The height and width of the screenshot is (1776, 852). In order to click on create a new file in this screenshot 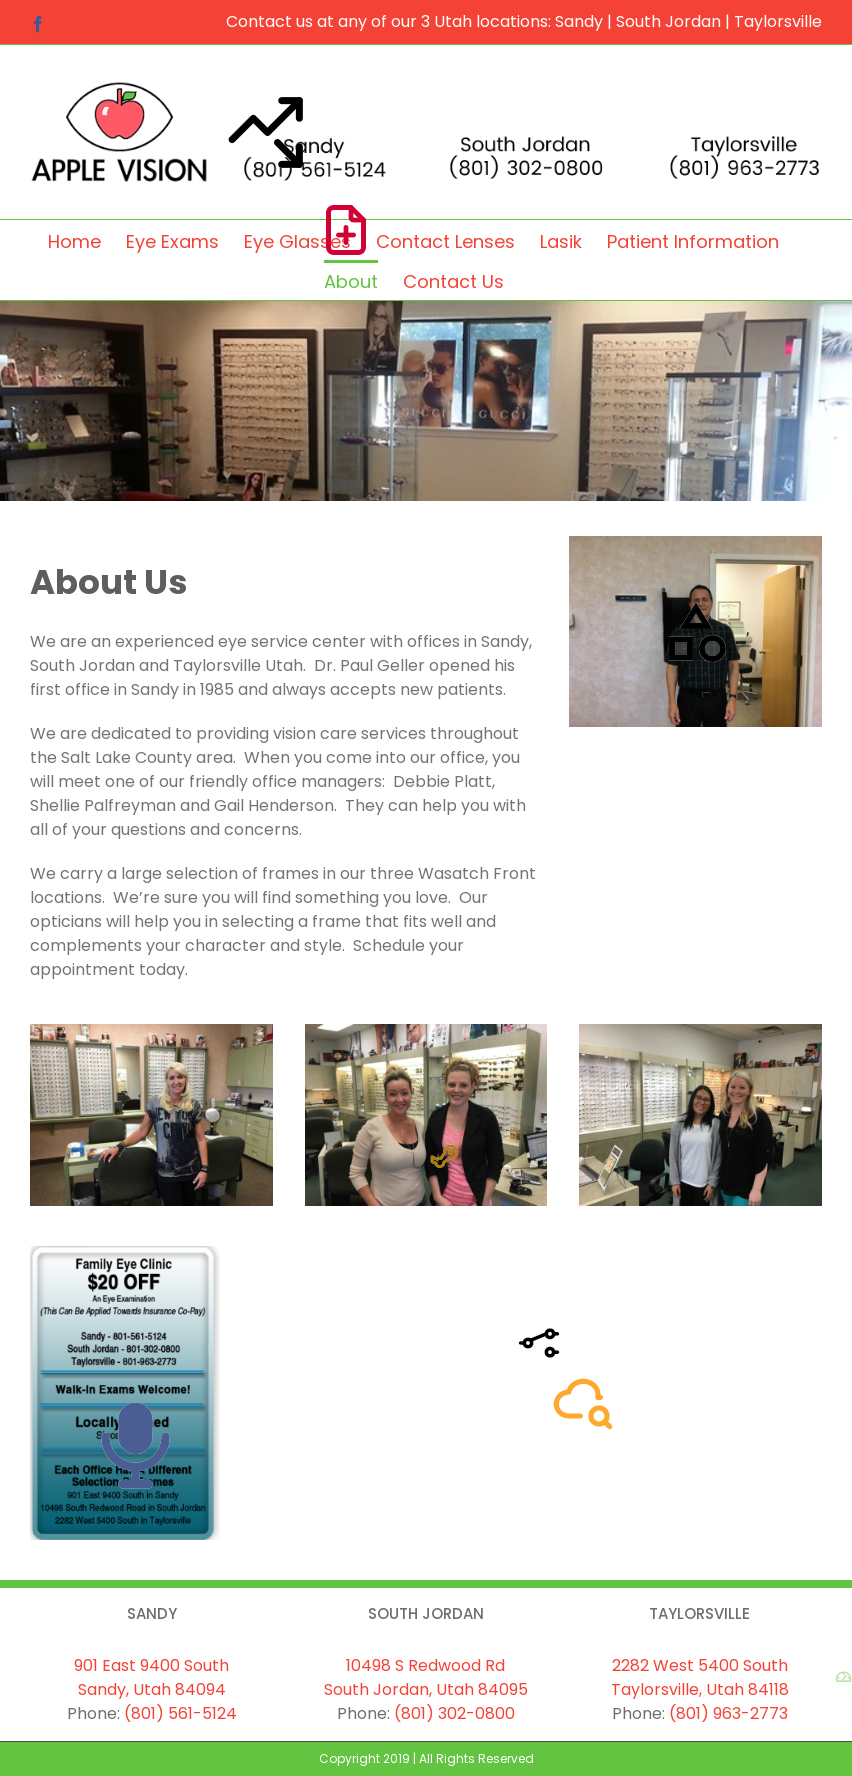, I will do `click(346, 230)`.